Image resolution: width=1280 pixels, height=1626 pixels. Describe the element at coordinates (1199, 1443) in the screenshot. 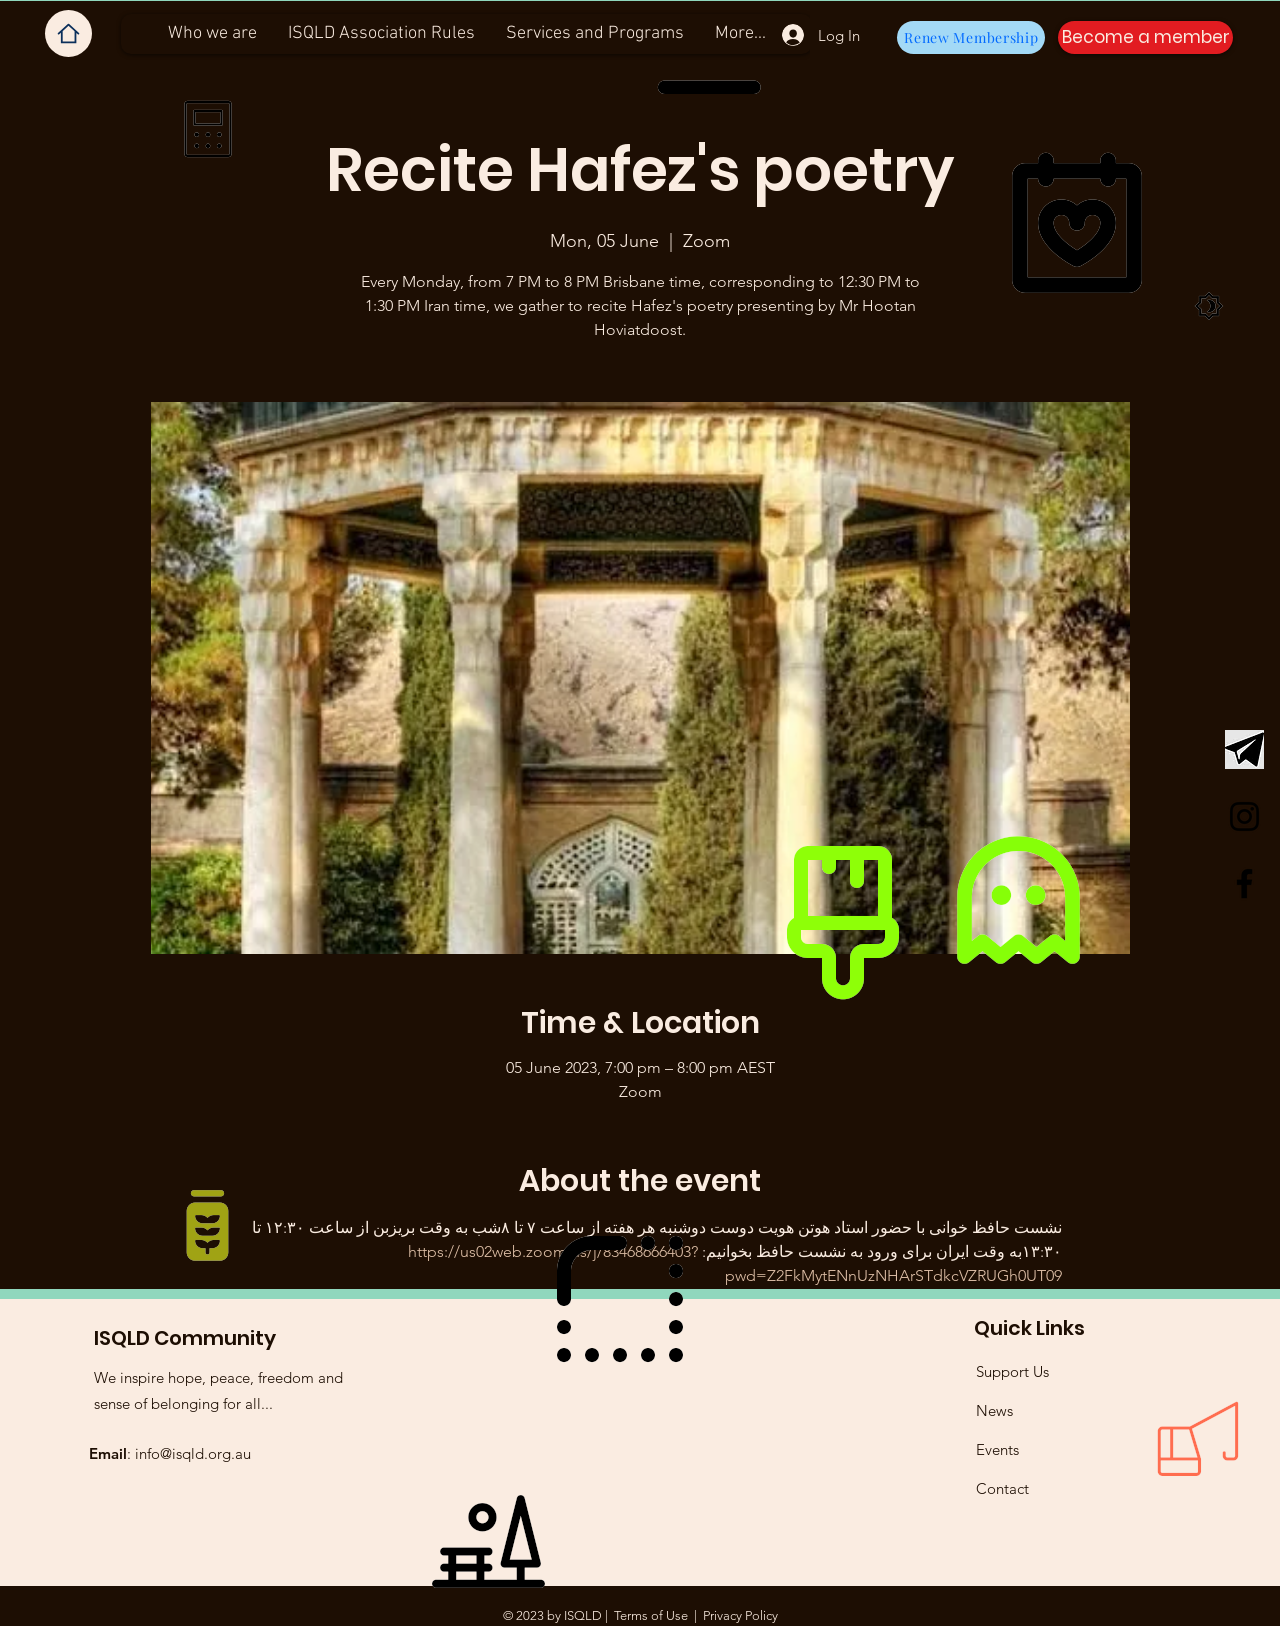

I see `construction or building in progress` at that location.